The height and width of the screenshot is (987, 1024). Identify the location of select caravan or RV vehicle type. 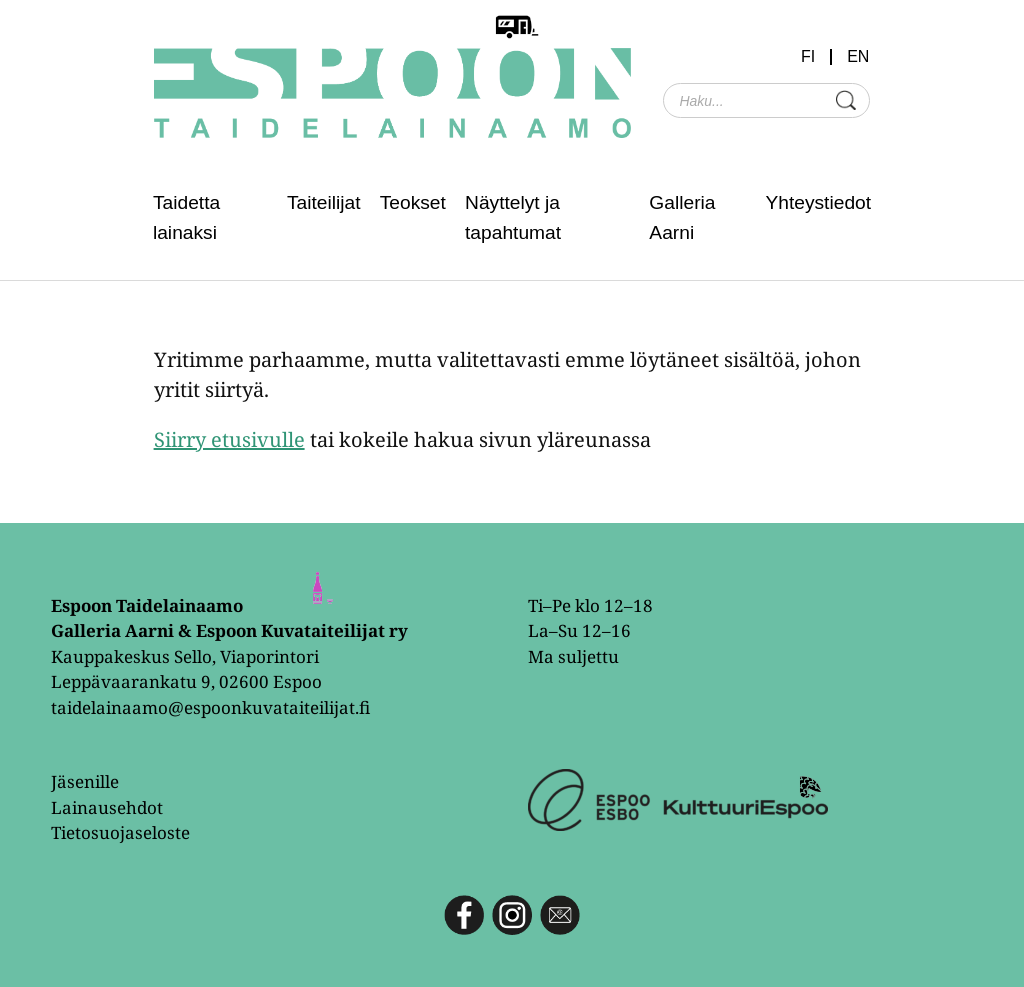
(517, 27).